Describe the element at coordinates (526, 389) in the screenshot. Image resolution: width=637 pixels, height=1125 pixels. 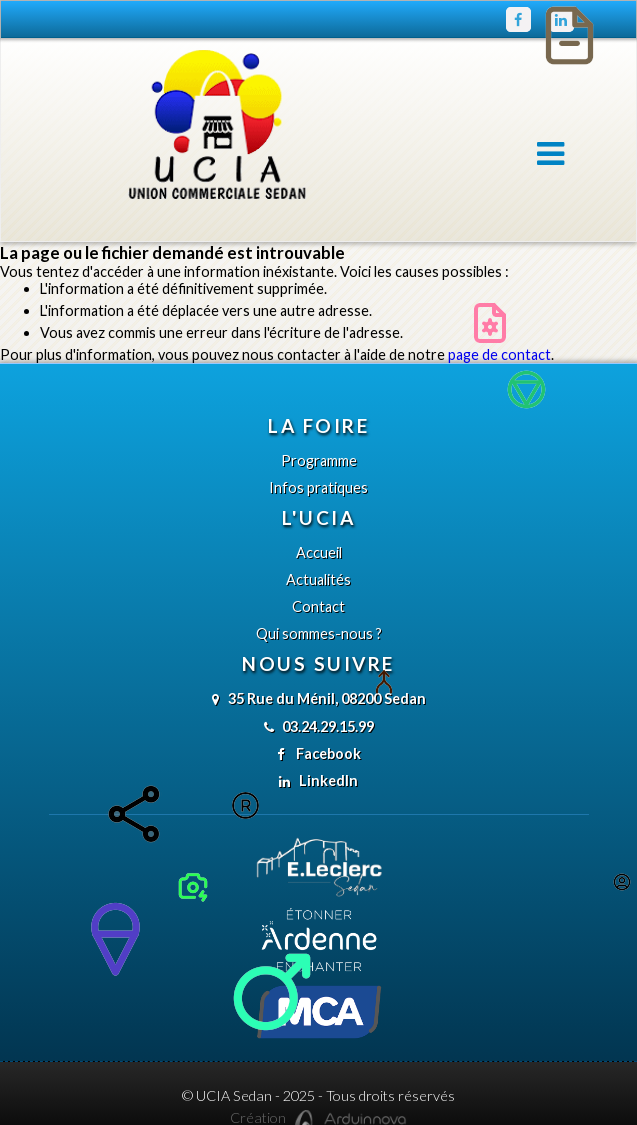
I see `geometric shape or design element` at that location.